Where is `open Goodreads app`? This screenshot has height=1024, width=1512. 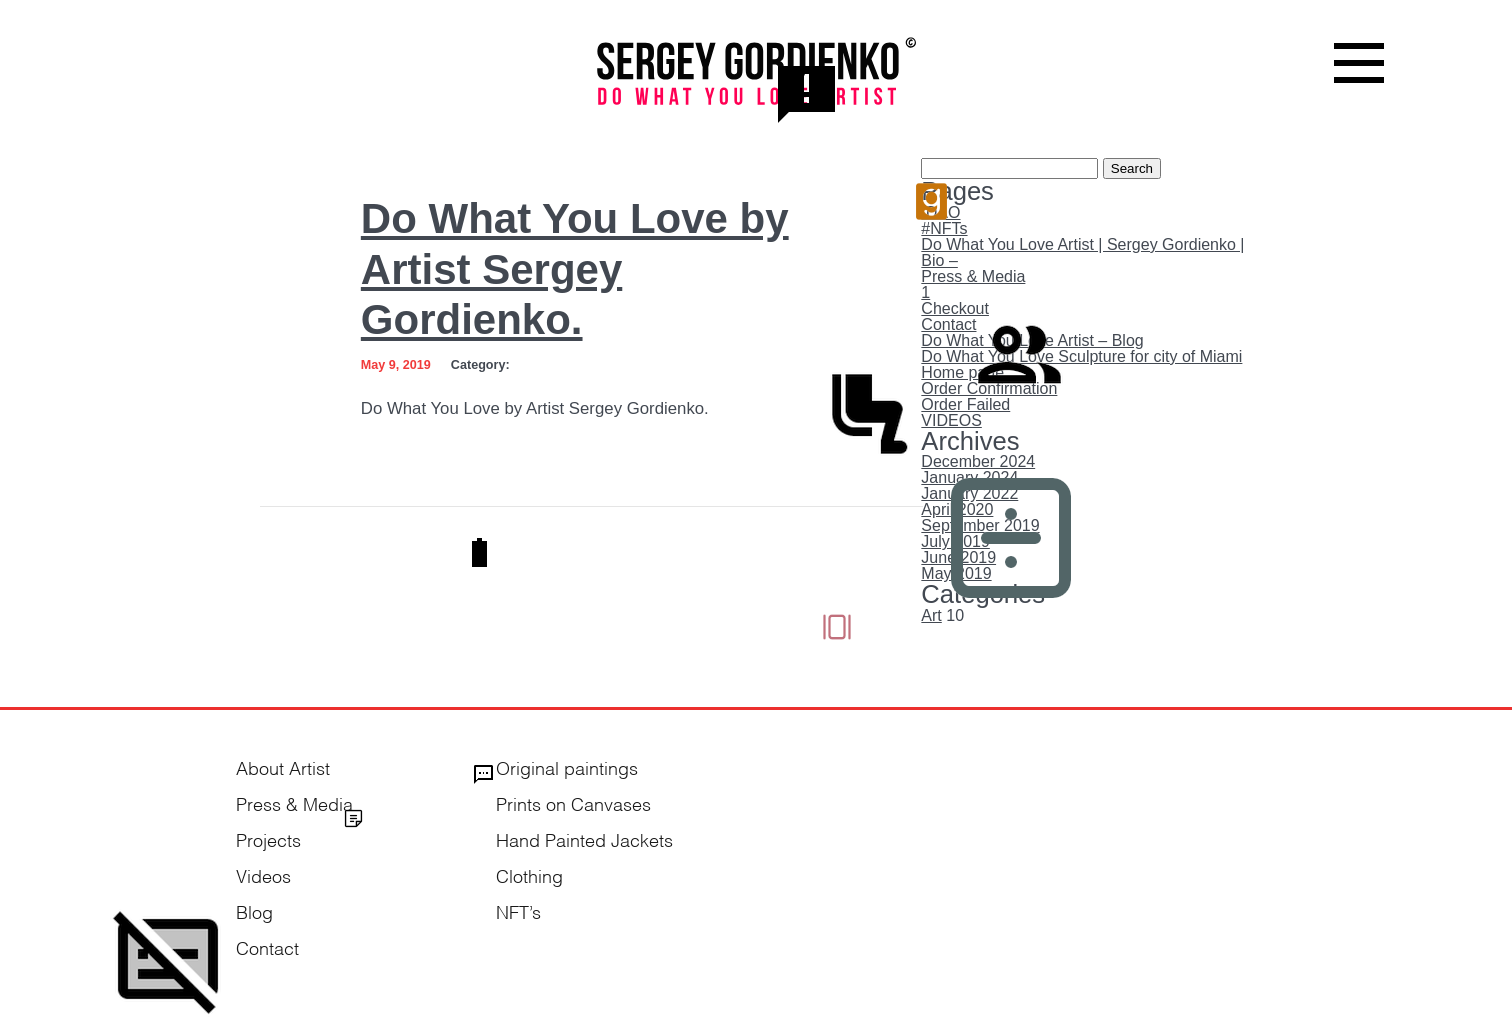 open Goodreads app is located at coordinates (931, 201).